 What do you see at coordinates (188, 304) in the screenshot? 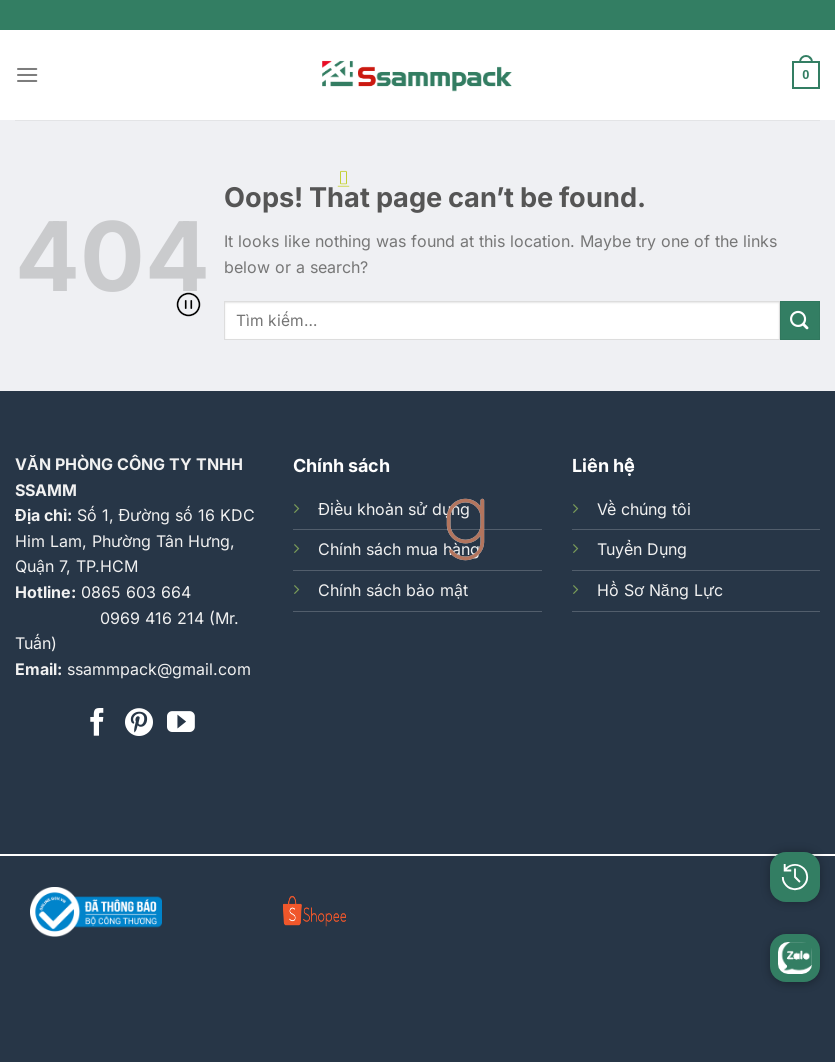
I see `pause media playback` at bounding box center [188, 304].